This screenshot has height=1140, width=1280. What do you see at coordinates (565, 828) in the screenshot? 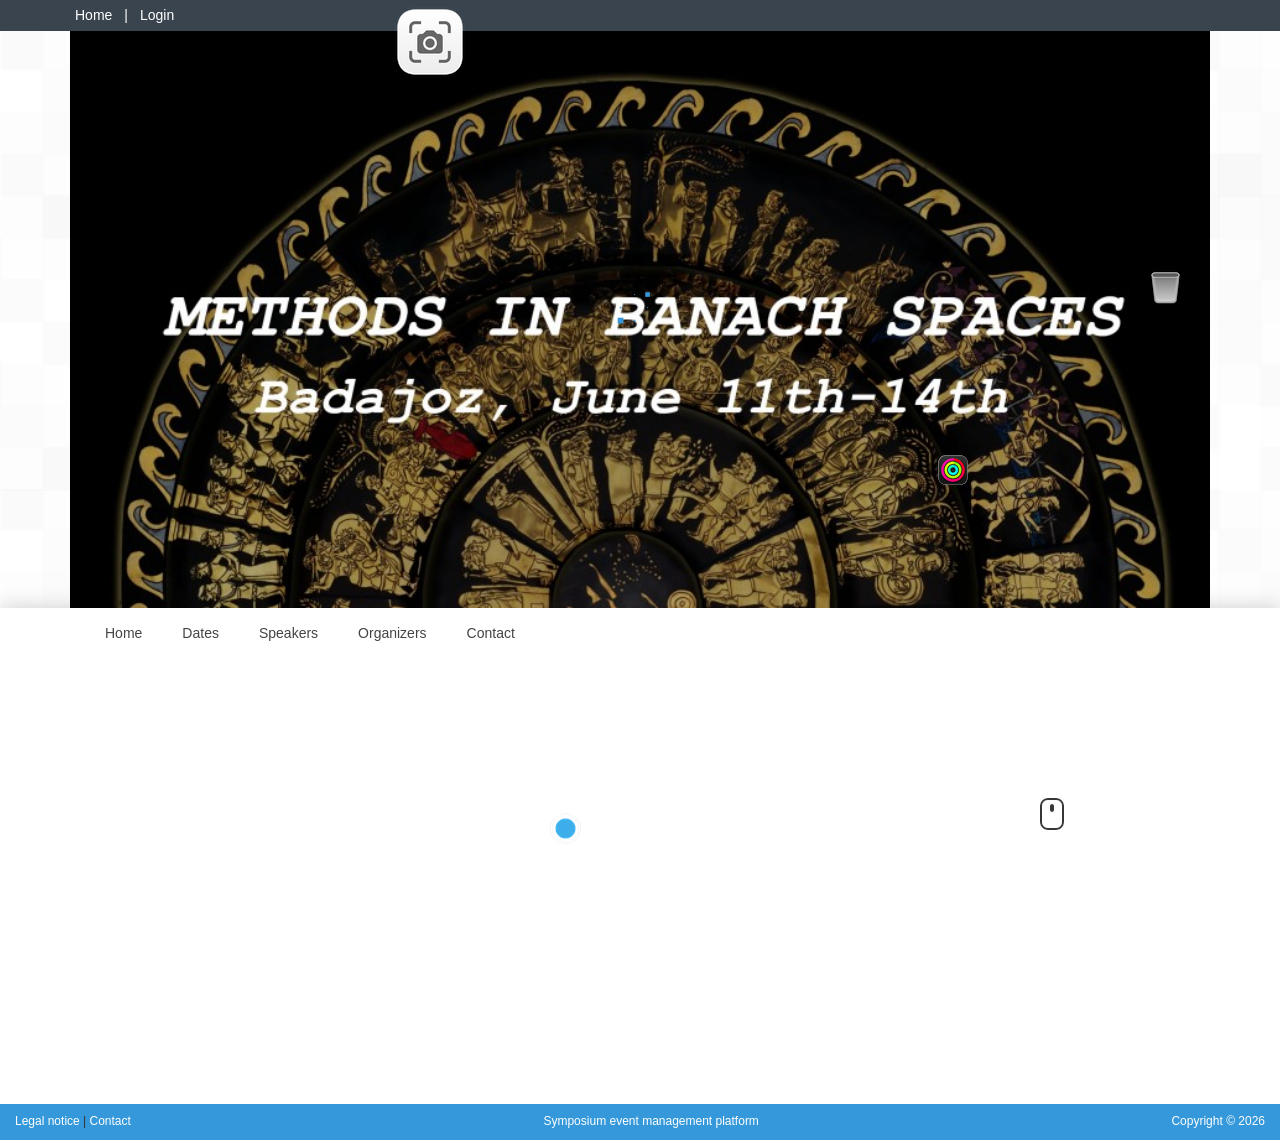
I see `indicates an active process or task in progress` at bounding box center [565, 828].